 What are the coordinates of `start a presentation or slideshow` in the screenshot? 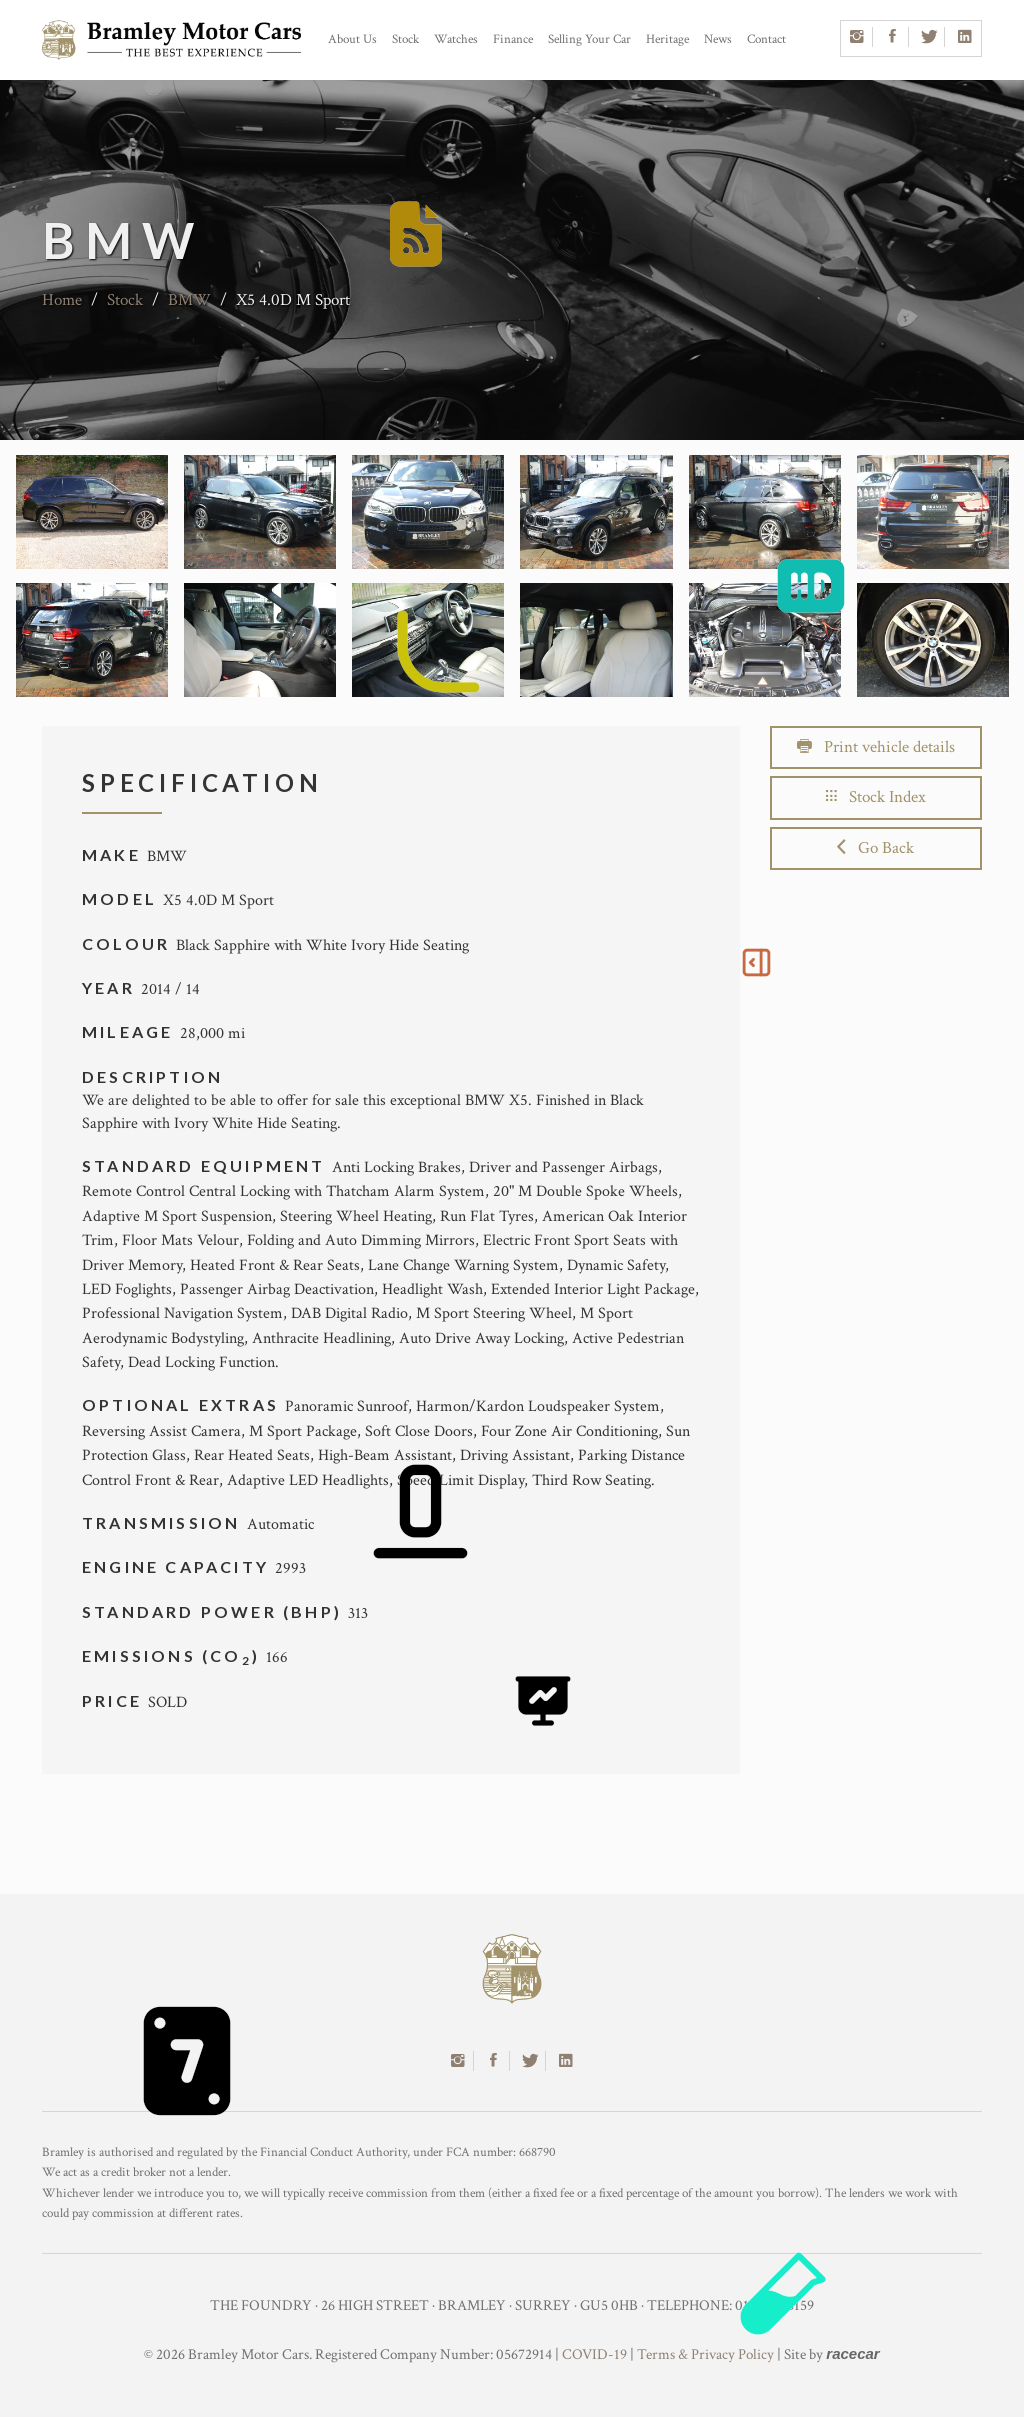 It's located at (543, 1701).